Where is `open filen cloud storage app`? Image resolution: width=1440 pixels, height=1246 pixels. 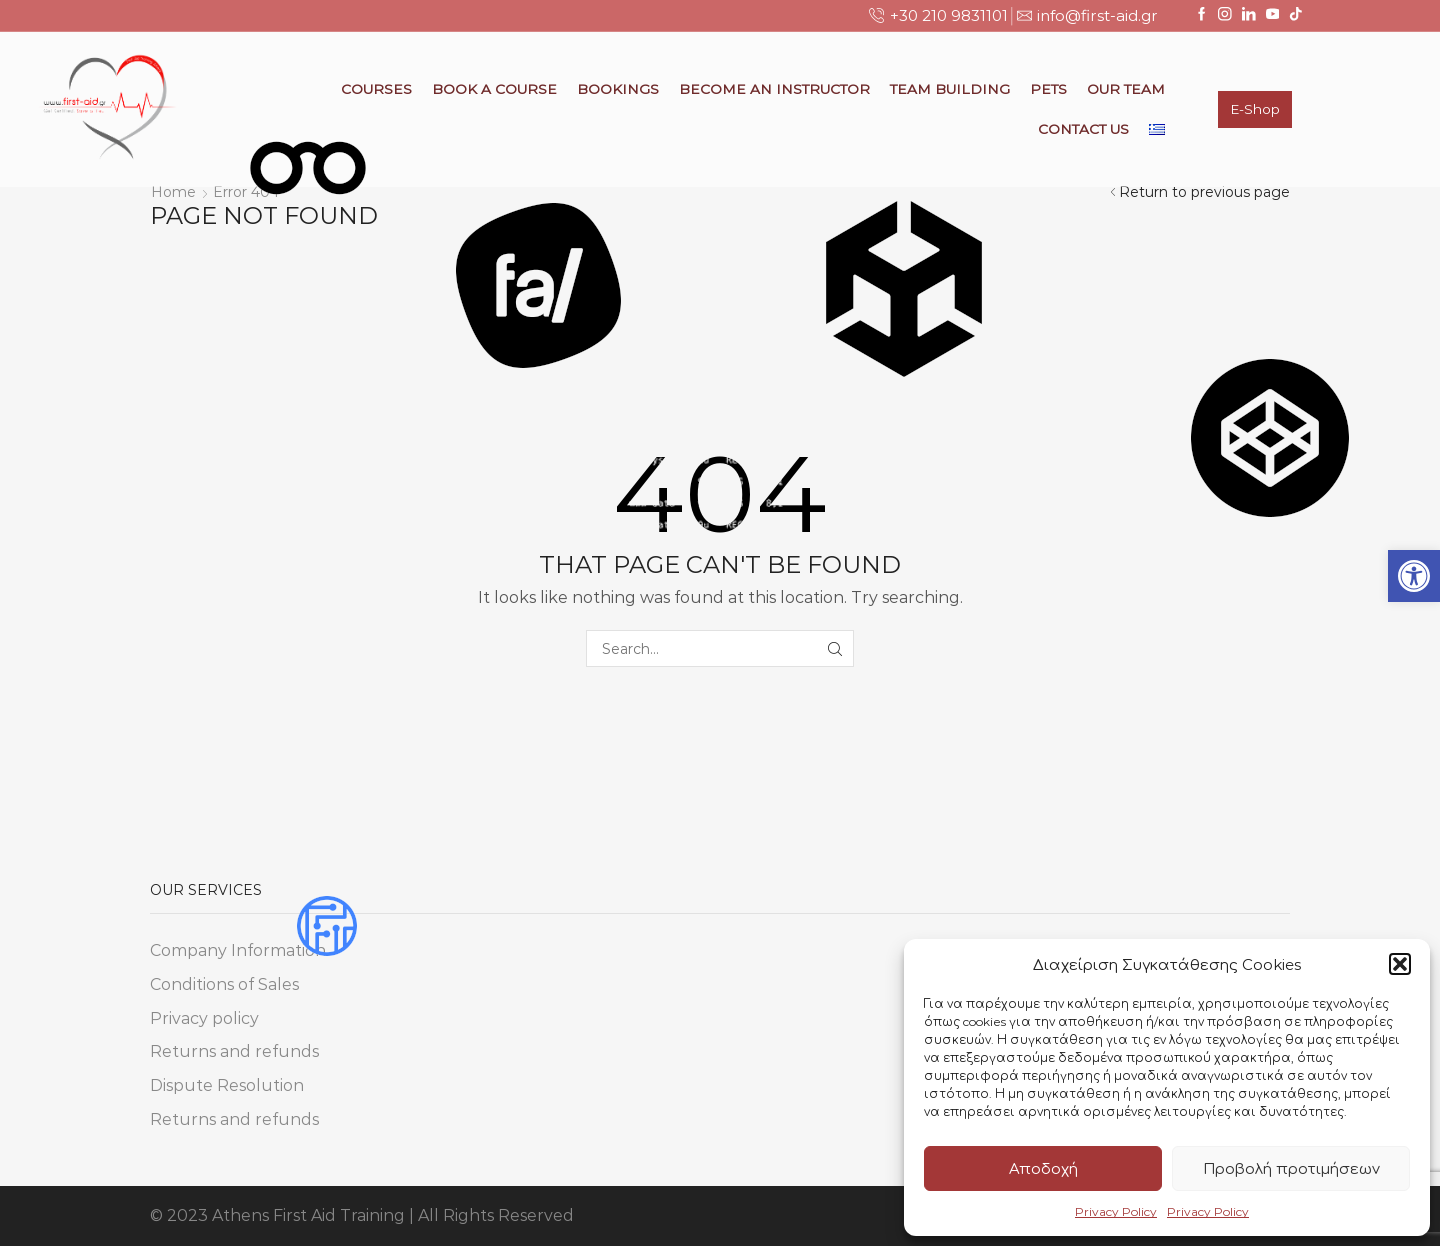 open filen cloud storage app is located at coordinates (327, 926).